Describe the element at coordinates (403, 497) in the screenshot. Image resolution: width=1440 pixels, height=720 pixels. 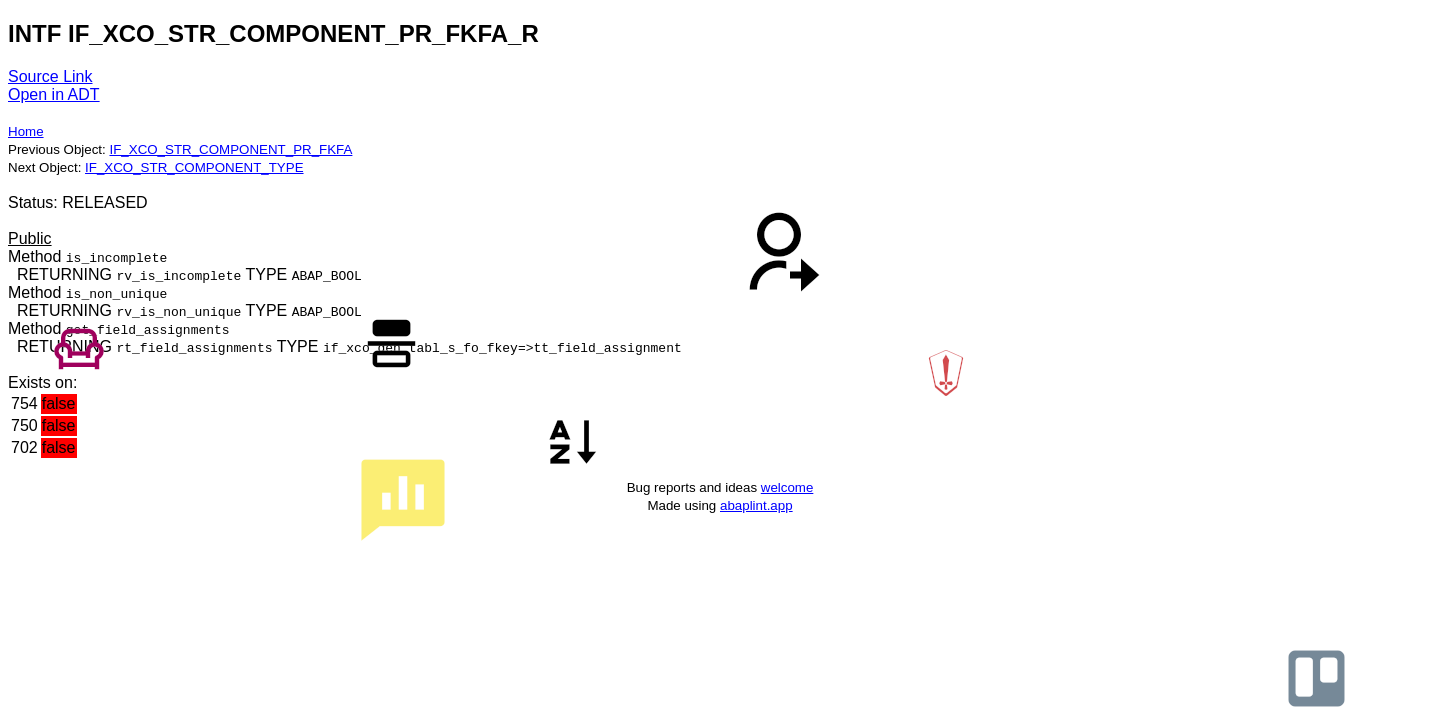
I see `view poll results in a conversation` at that location.